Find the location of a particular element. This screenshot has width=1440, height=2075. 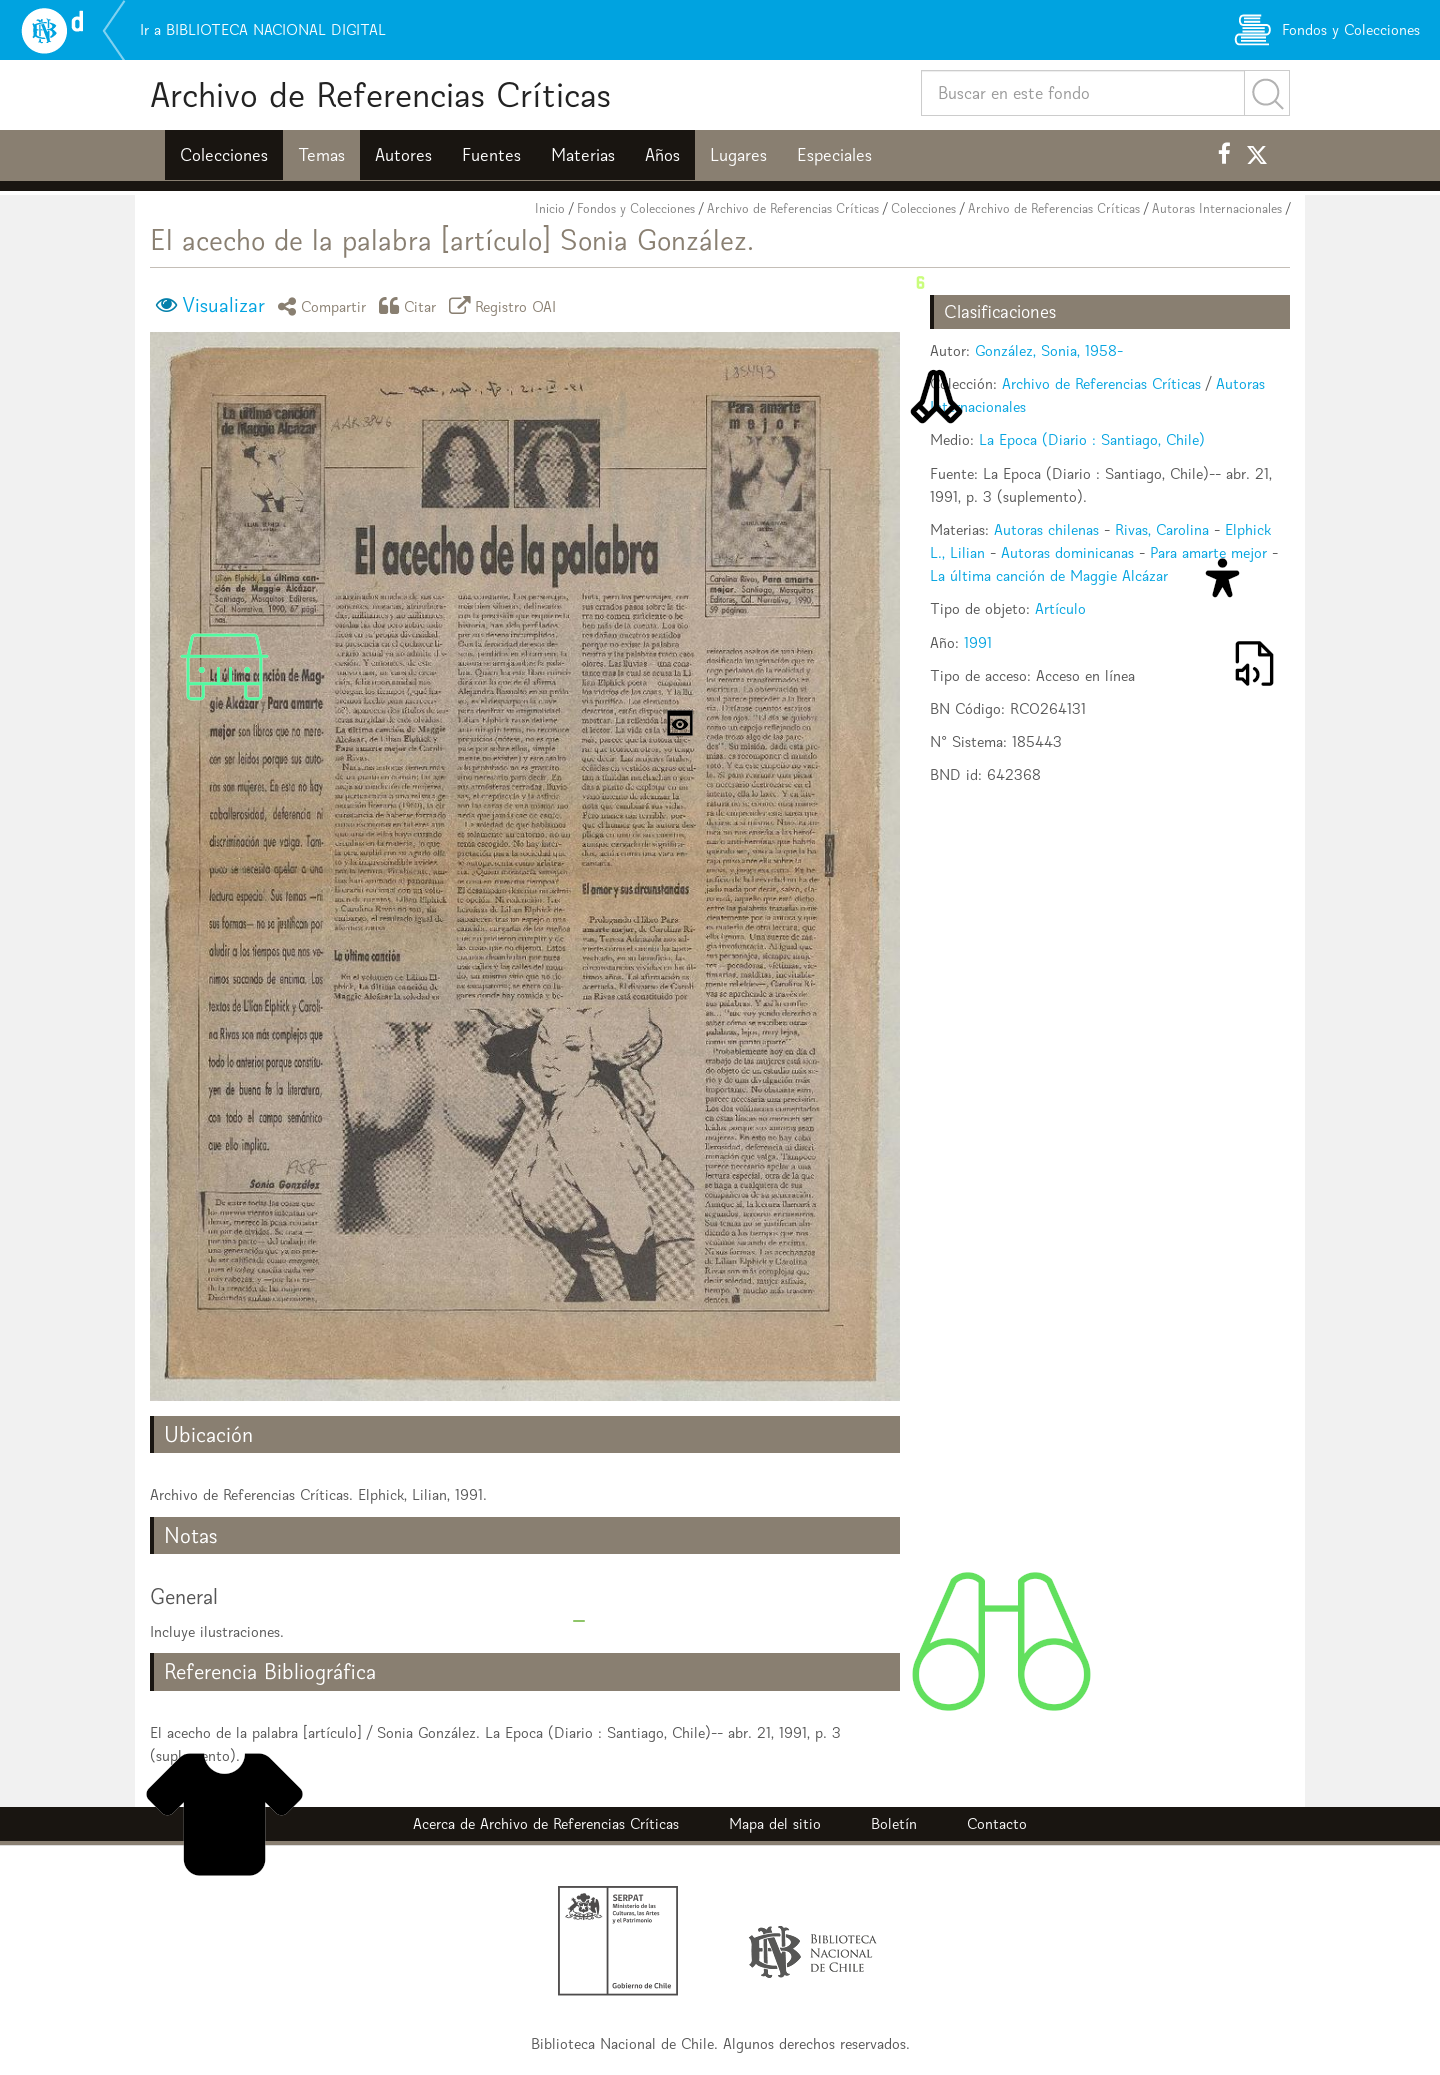

decrease quantity or value is located at coordinates (579, 1621).